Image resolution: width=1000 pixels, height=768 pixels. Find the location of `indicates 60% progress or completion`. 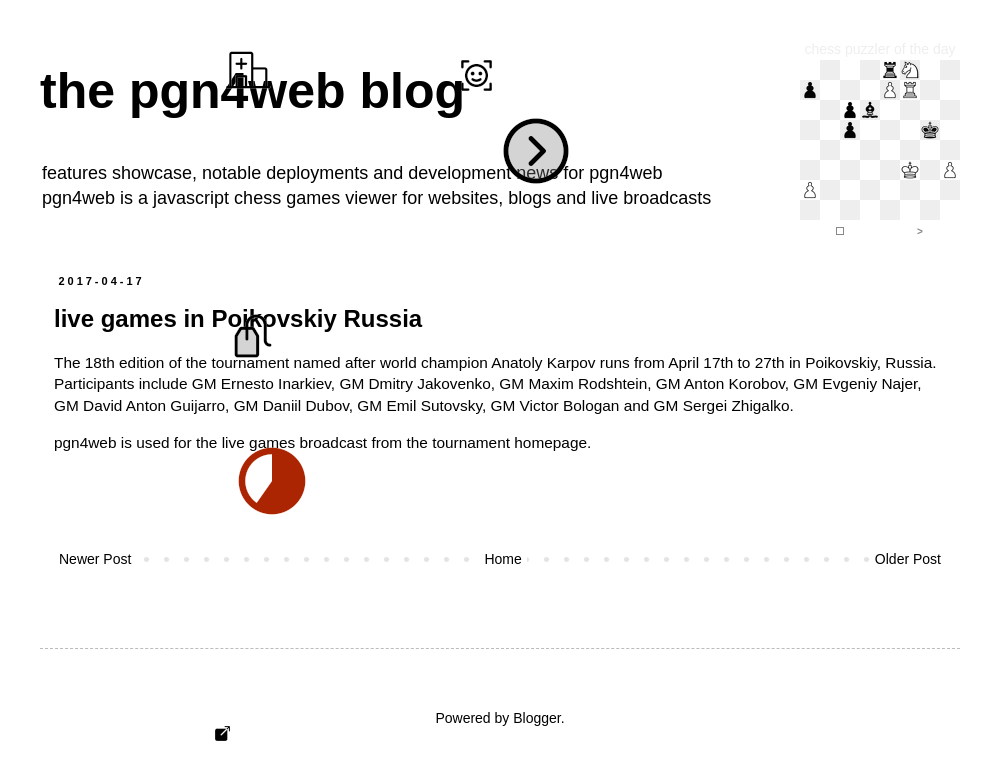

indicates 60% progress or completion is located at coordinates (272, 481).